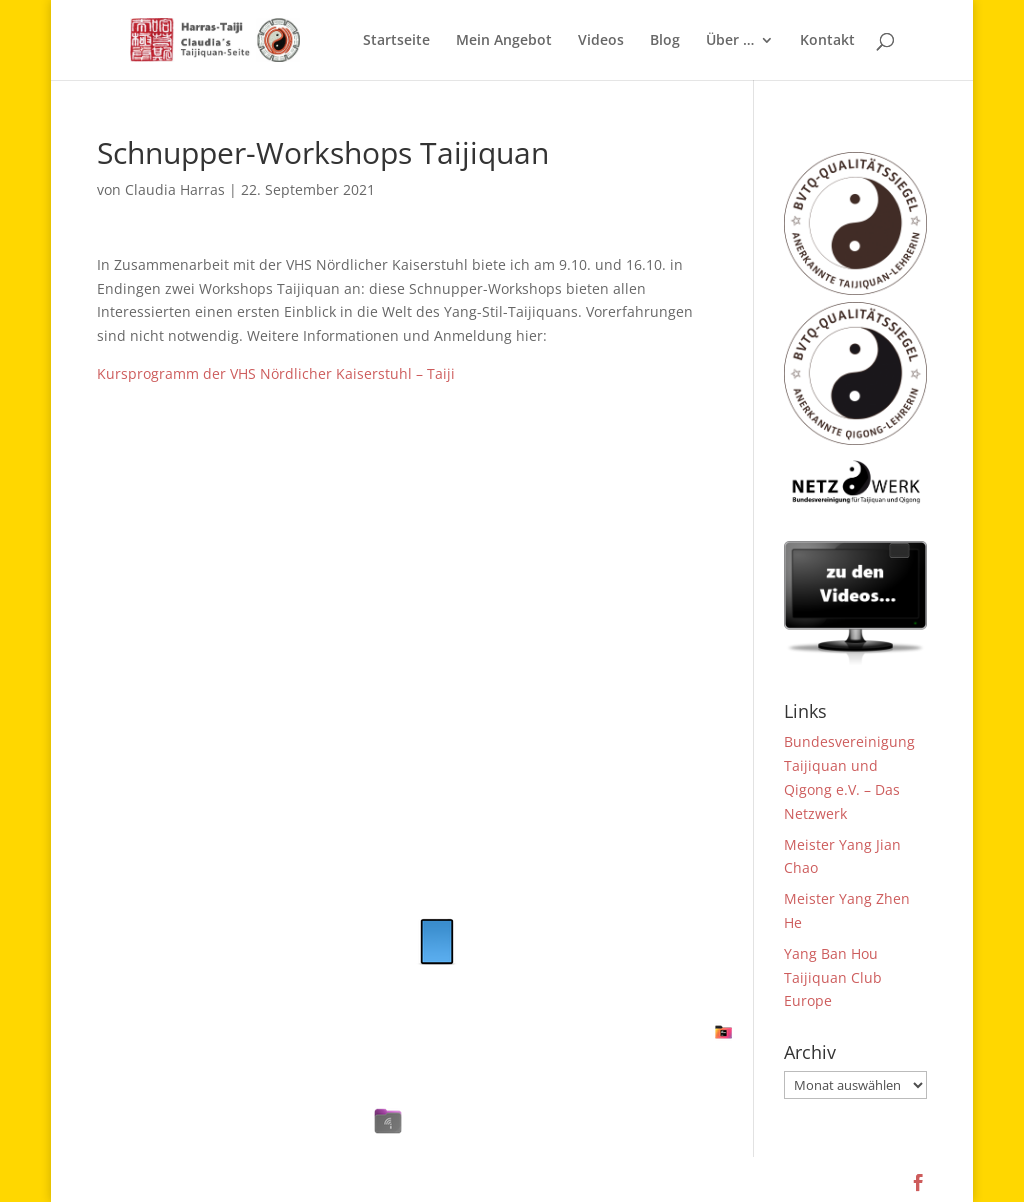 This screenshot has width=1024, height=1202. What do you see at coordinates (437, 942) in the screenshot?
I see `iPad Air device icon` at bounding box center [437, 942].